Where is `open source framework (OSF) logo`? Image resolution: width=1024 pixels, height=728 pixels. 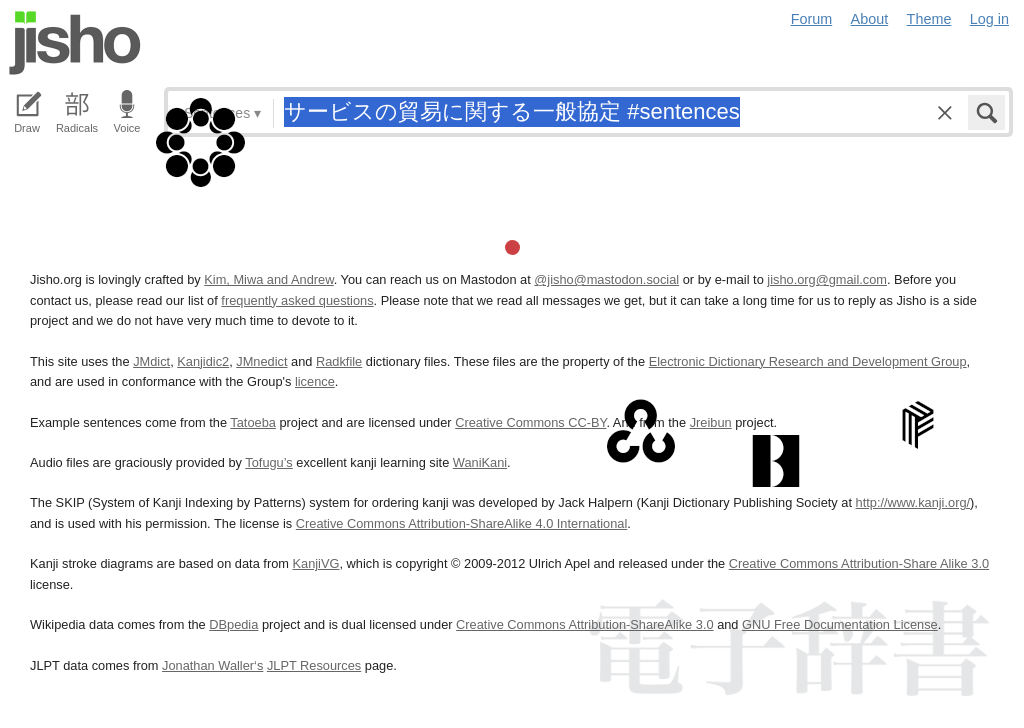
open source framework (OSF) logo is located at coordinates (200, 142).